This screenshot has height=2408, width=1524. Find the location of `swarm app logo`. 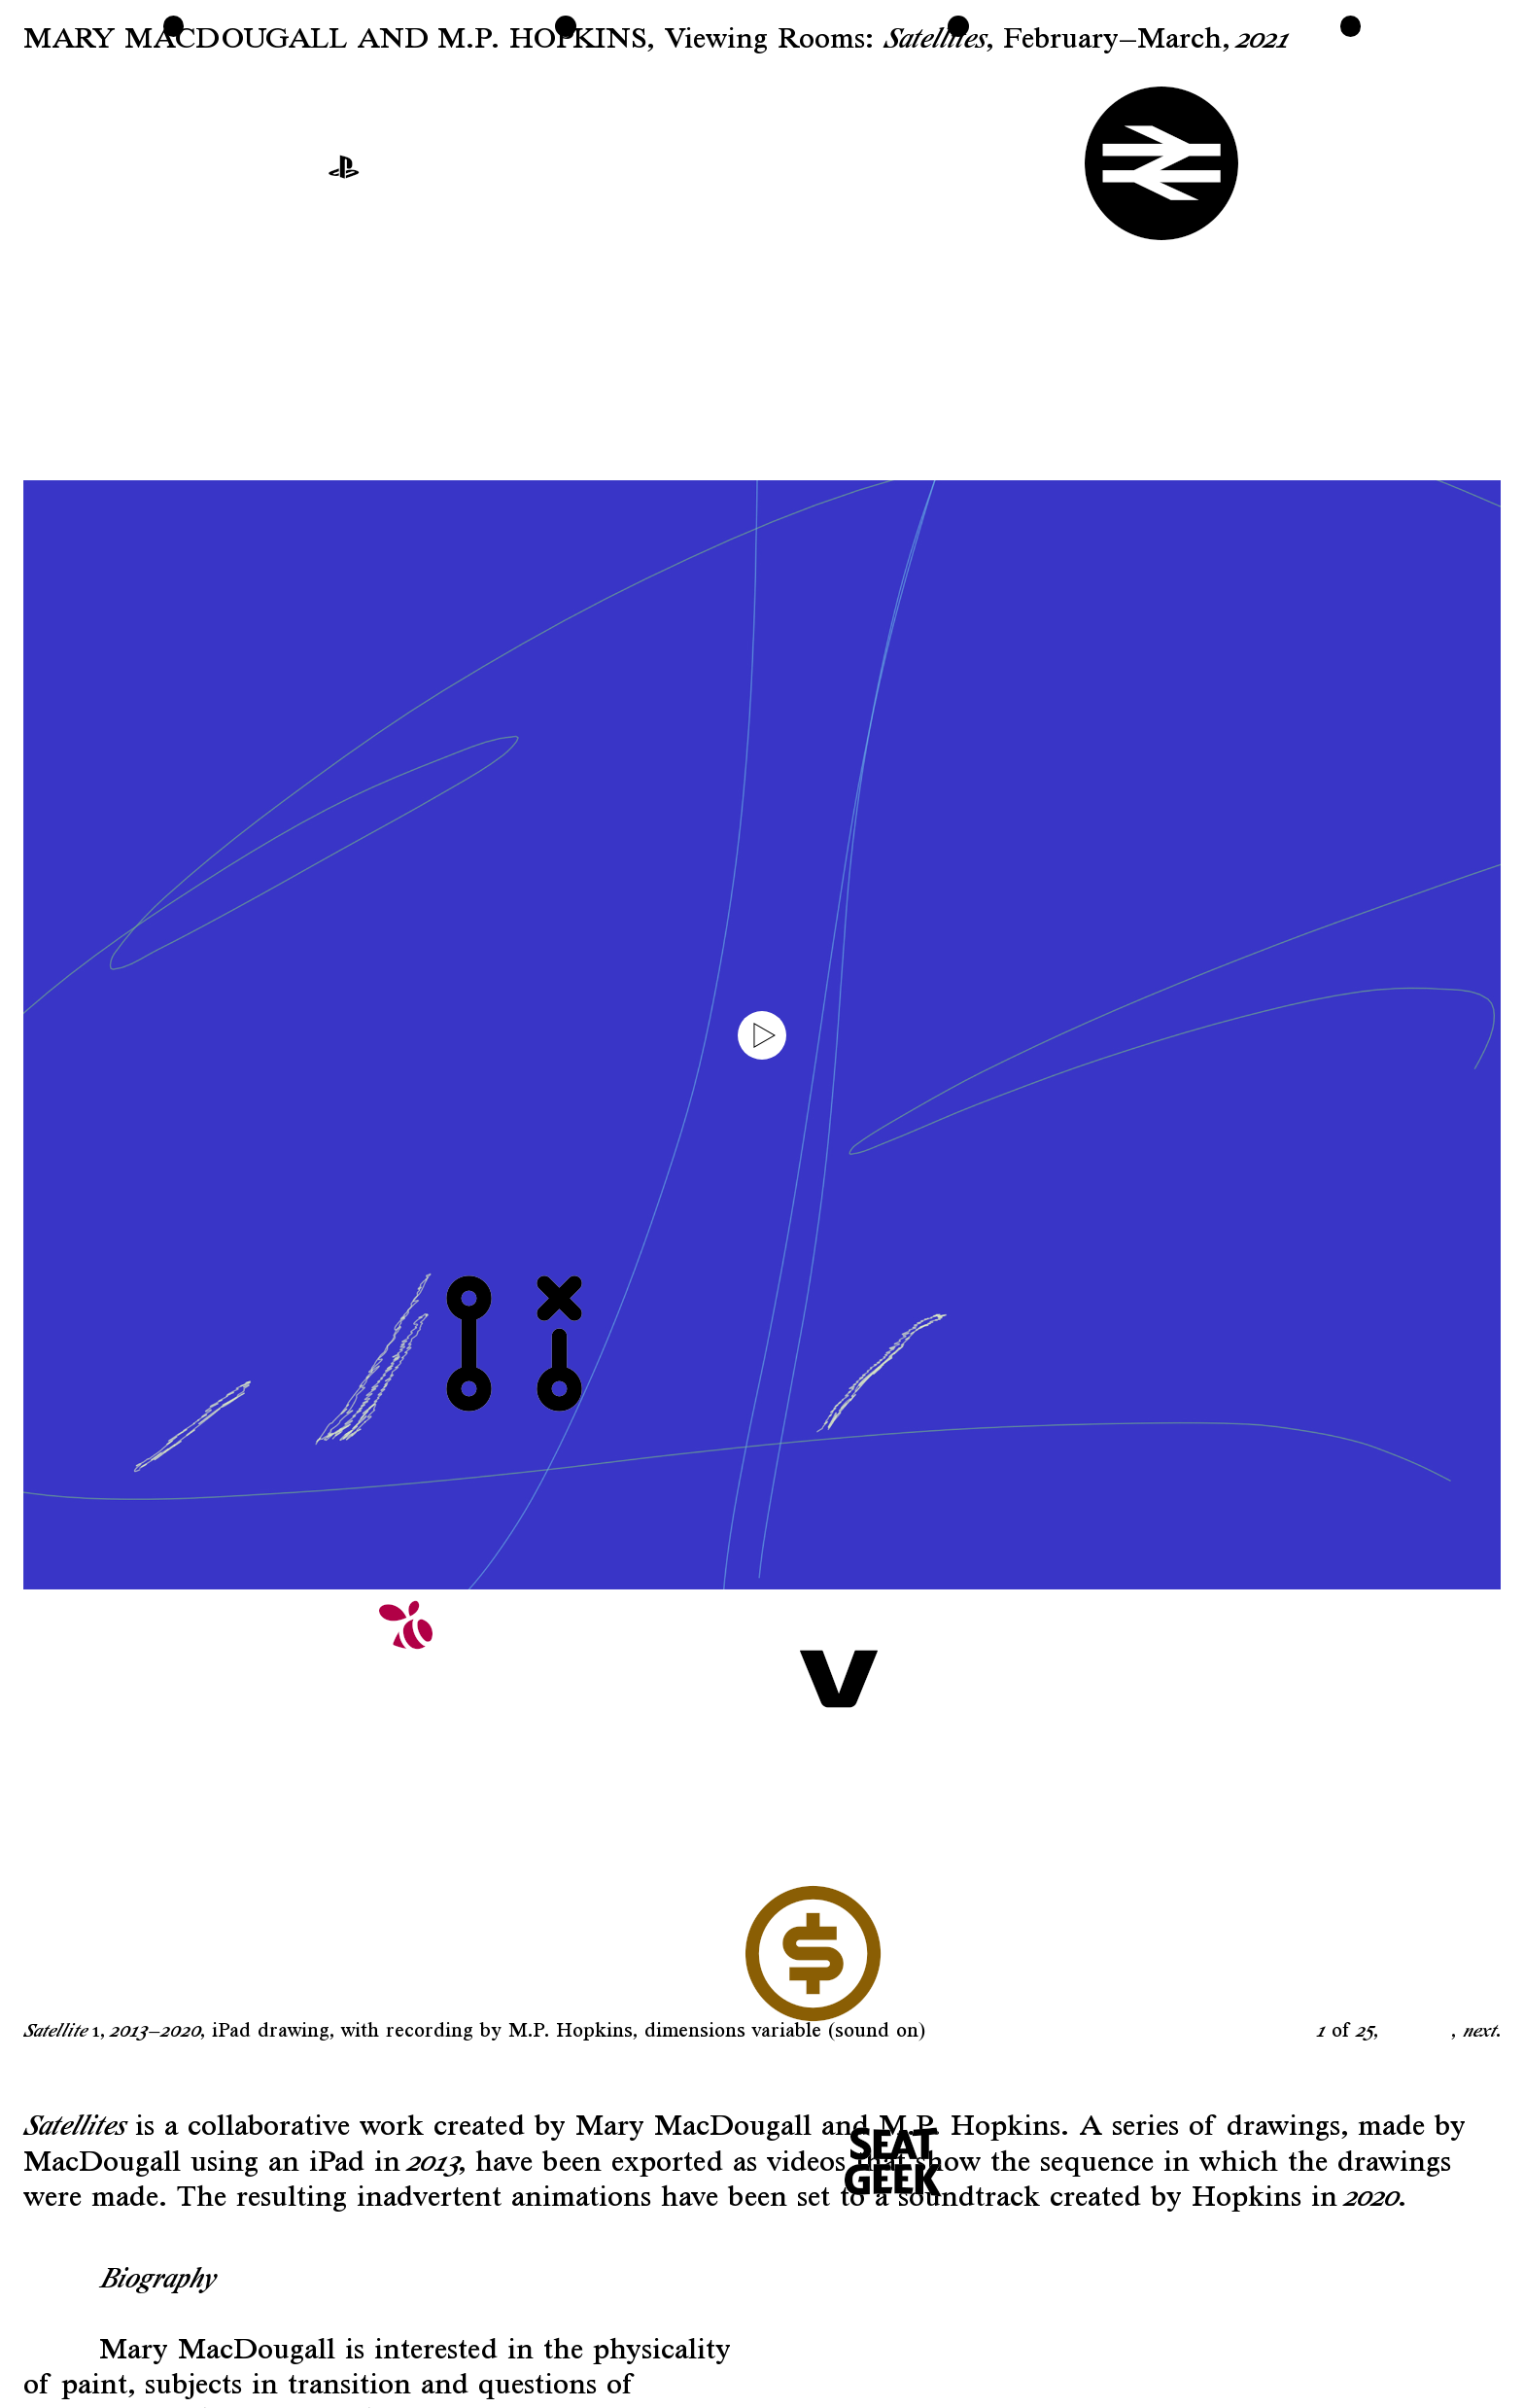

swarm app logo is located at coordinates (405, 1624).